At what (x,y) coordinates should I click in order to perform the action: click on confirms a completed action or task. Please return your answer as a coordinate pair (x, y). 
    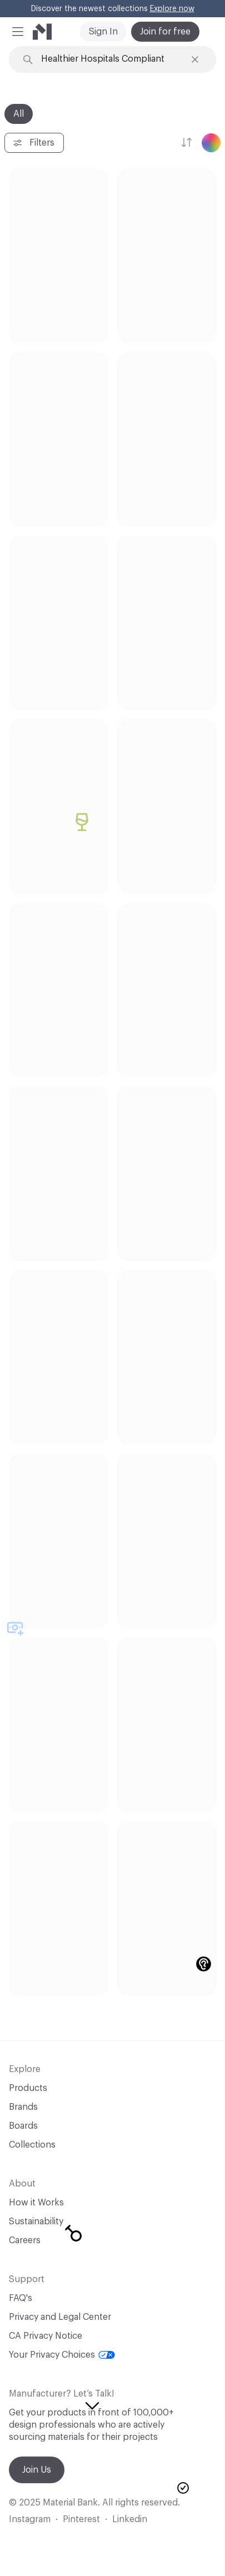
    Looking at the image, I should click on (183, 2488).